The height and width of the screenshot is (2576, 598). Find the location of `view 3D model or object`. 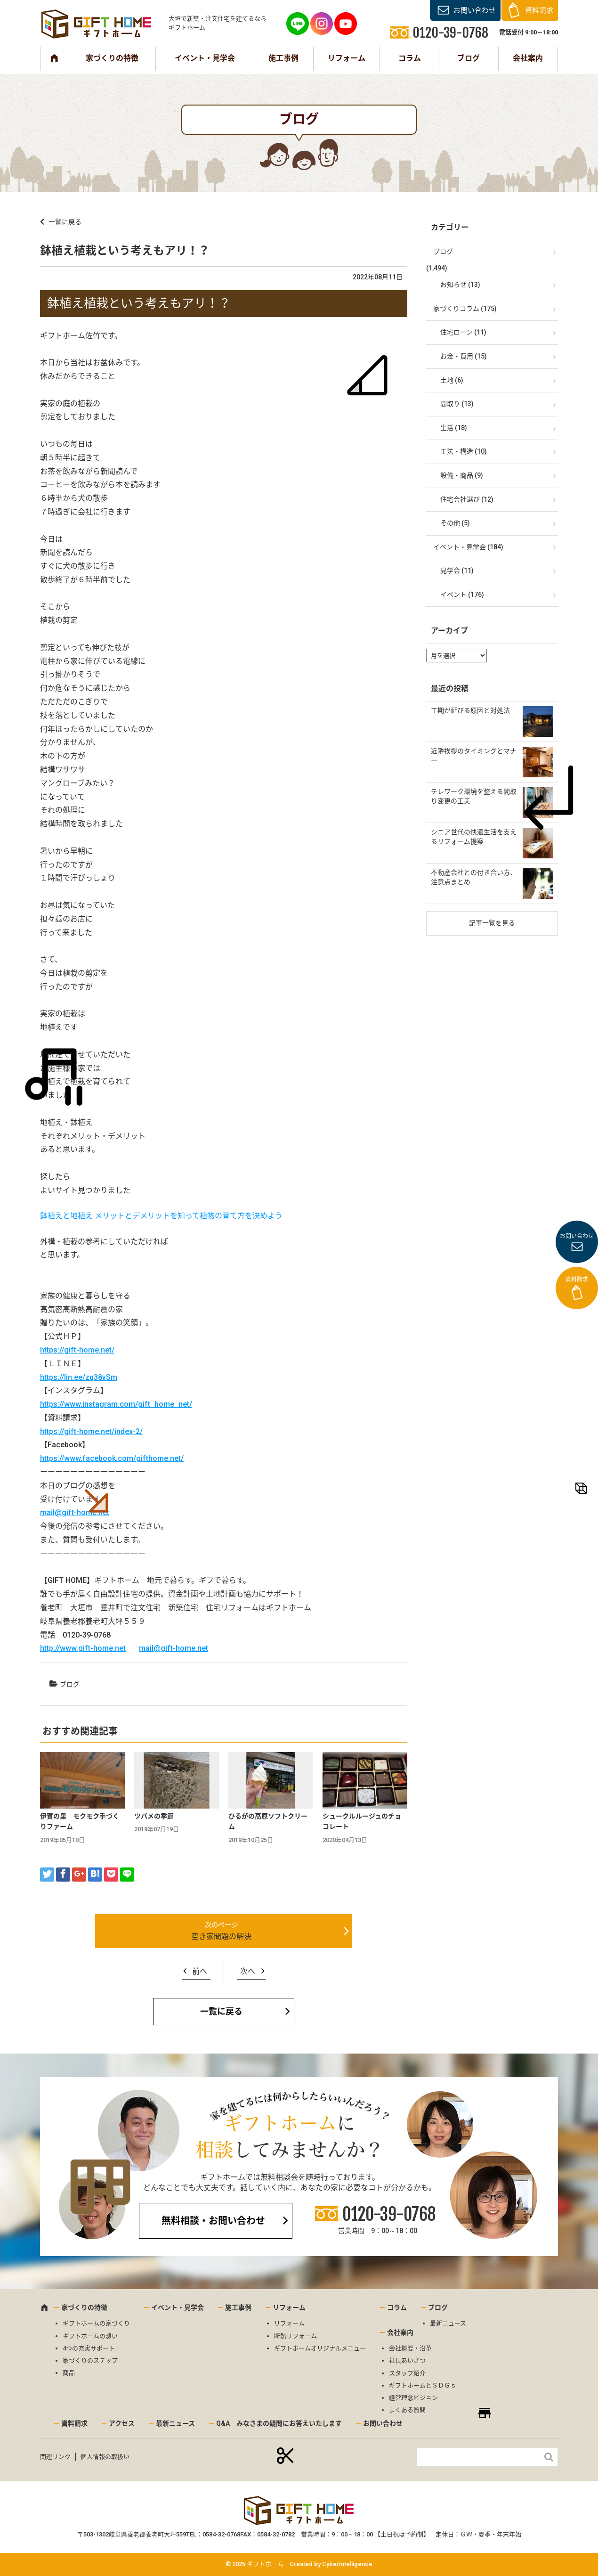

view 3D model or object is located at coordinates (581, 1488).